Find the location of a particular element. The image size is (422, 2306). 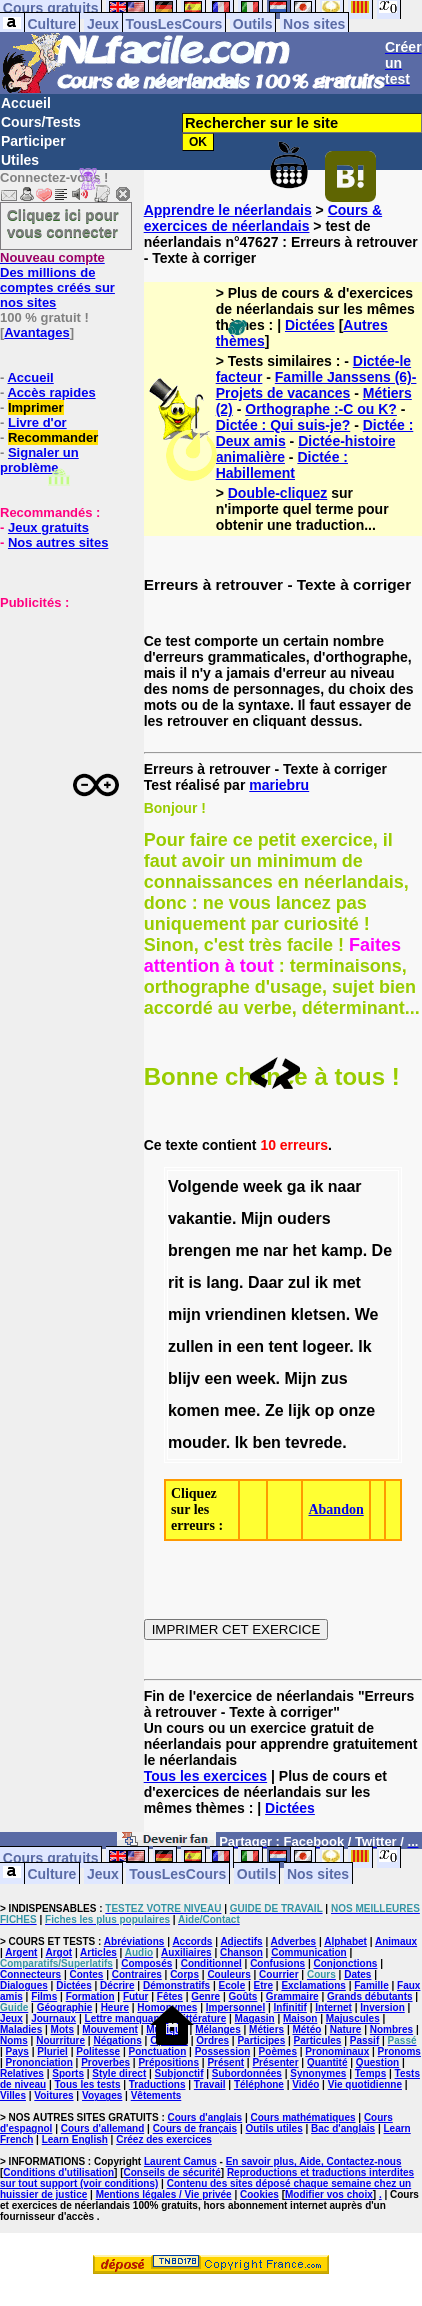

open Mattermost messaging app is located at coordinates (191, 455).